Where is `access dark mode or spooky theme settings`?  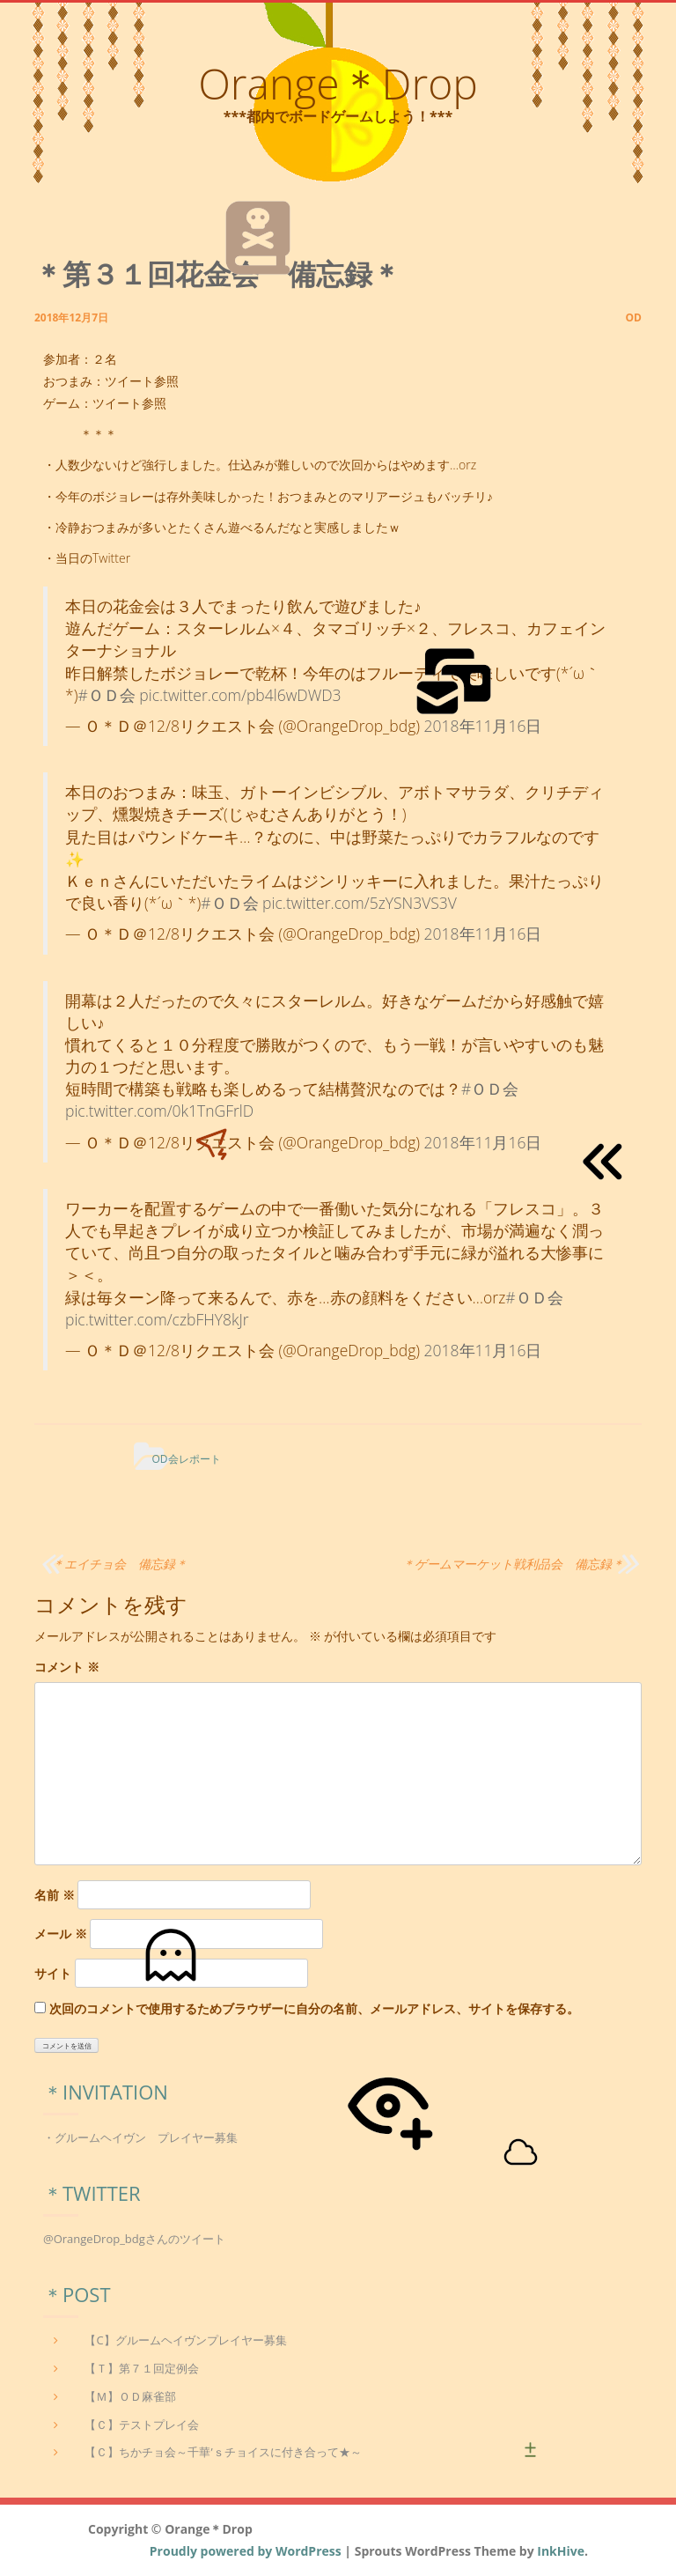
access dark mode or spooky theme settings is located at coordinates (258, 238).